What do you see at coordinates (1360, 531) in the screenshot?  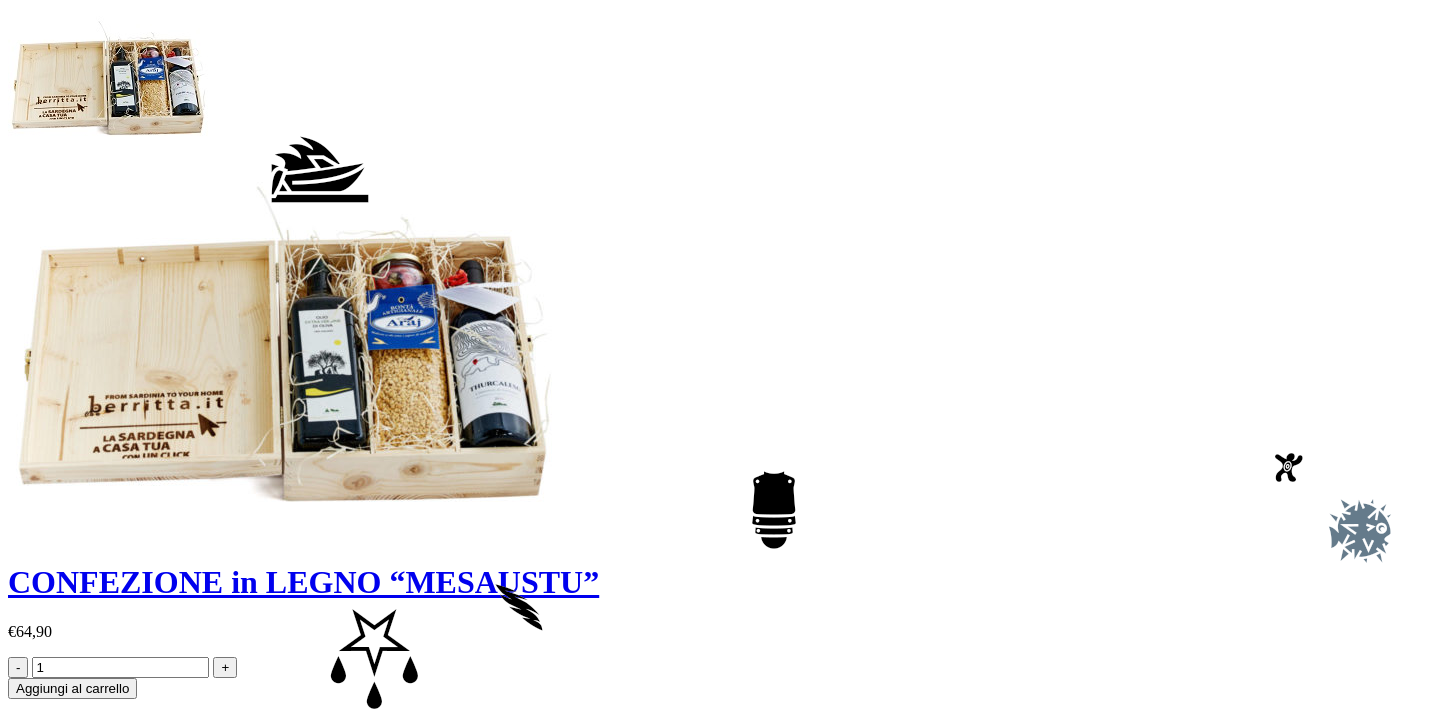 I see `select porcupinefish or blowfish character` at bounding box center [1360, 531].